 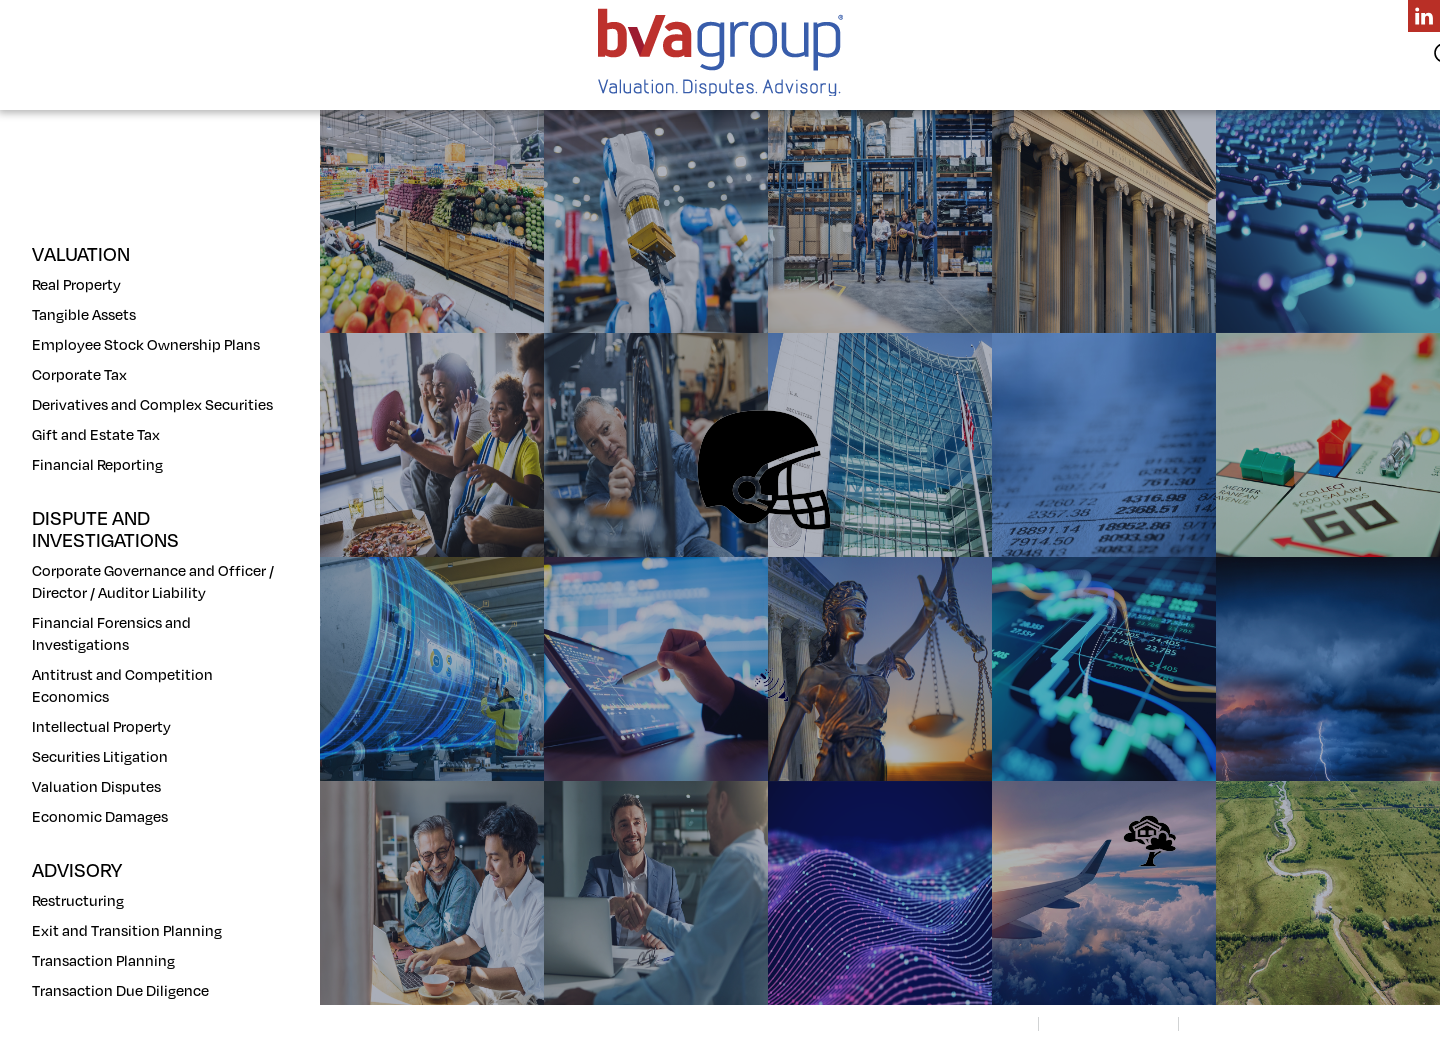 What do you see at coordinates (772, 685) in the screenshot?
I see `access satellite communication settings` at bounding box center [772, 685].